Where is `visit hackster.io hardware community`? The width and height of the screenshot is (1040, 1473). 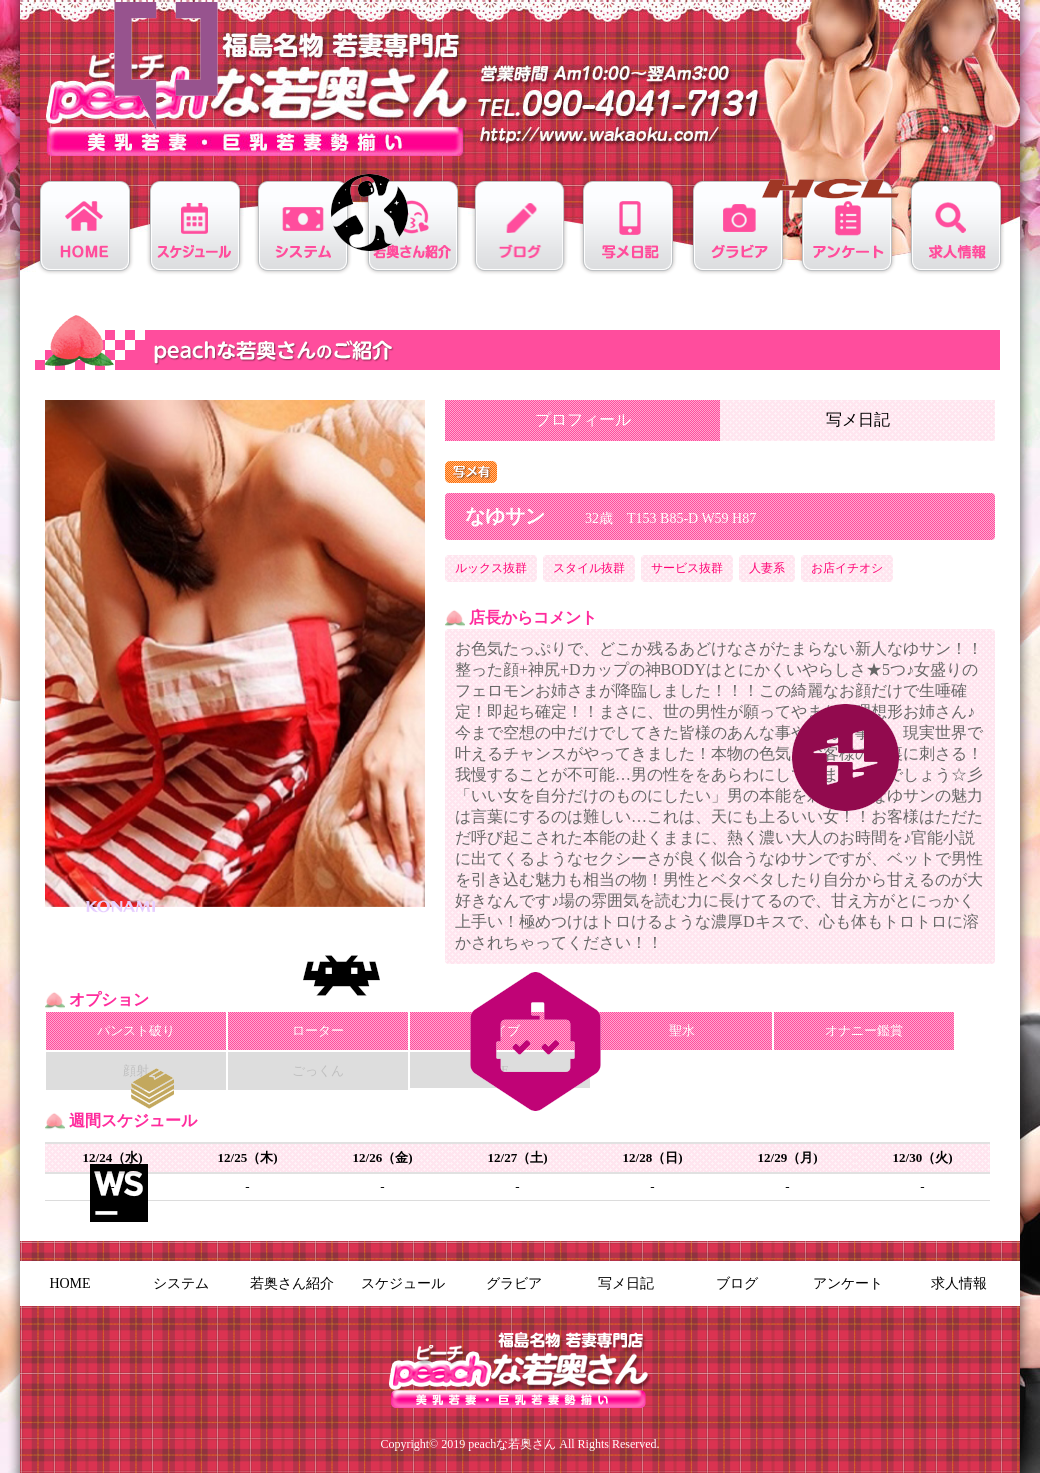
visit hackster.io hardware community is located at coordinates (845, 757).